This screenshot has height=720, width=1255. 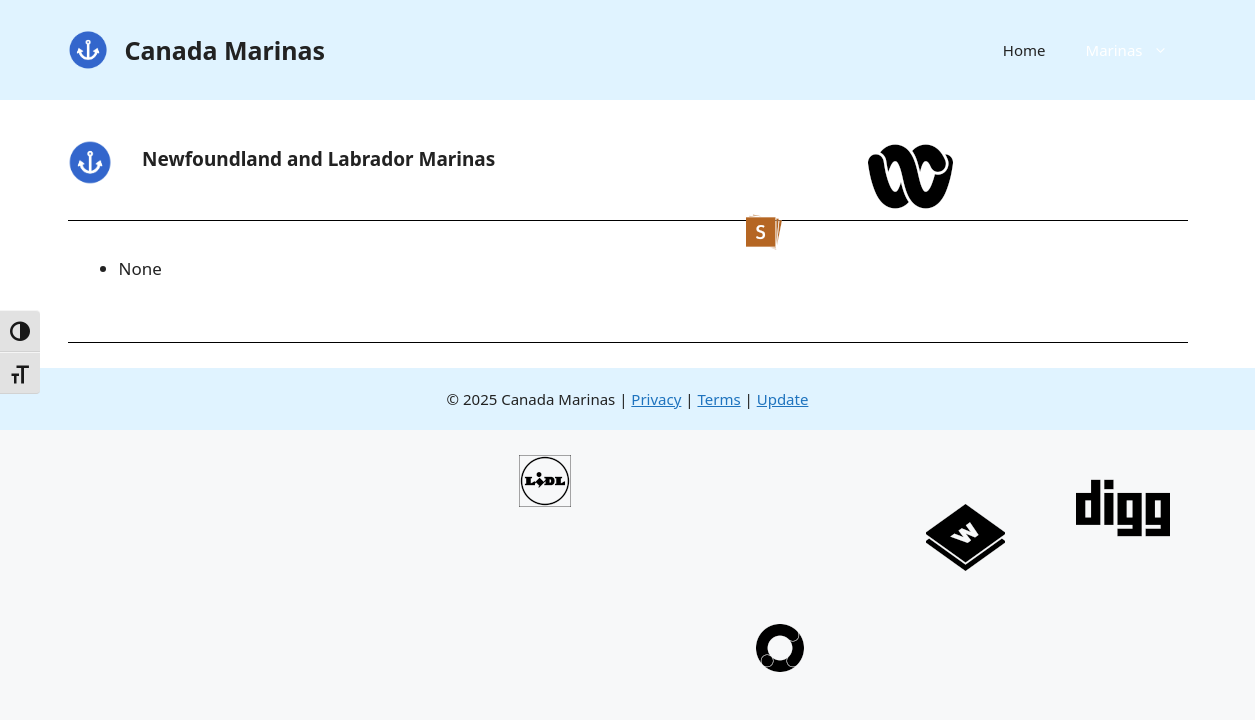 What do you see at coordinates (764, 232) in the screenshot?
I see `open slides presentation app` at bounding box center [764, 232].